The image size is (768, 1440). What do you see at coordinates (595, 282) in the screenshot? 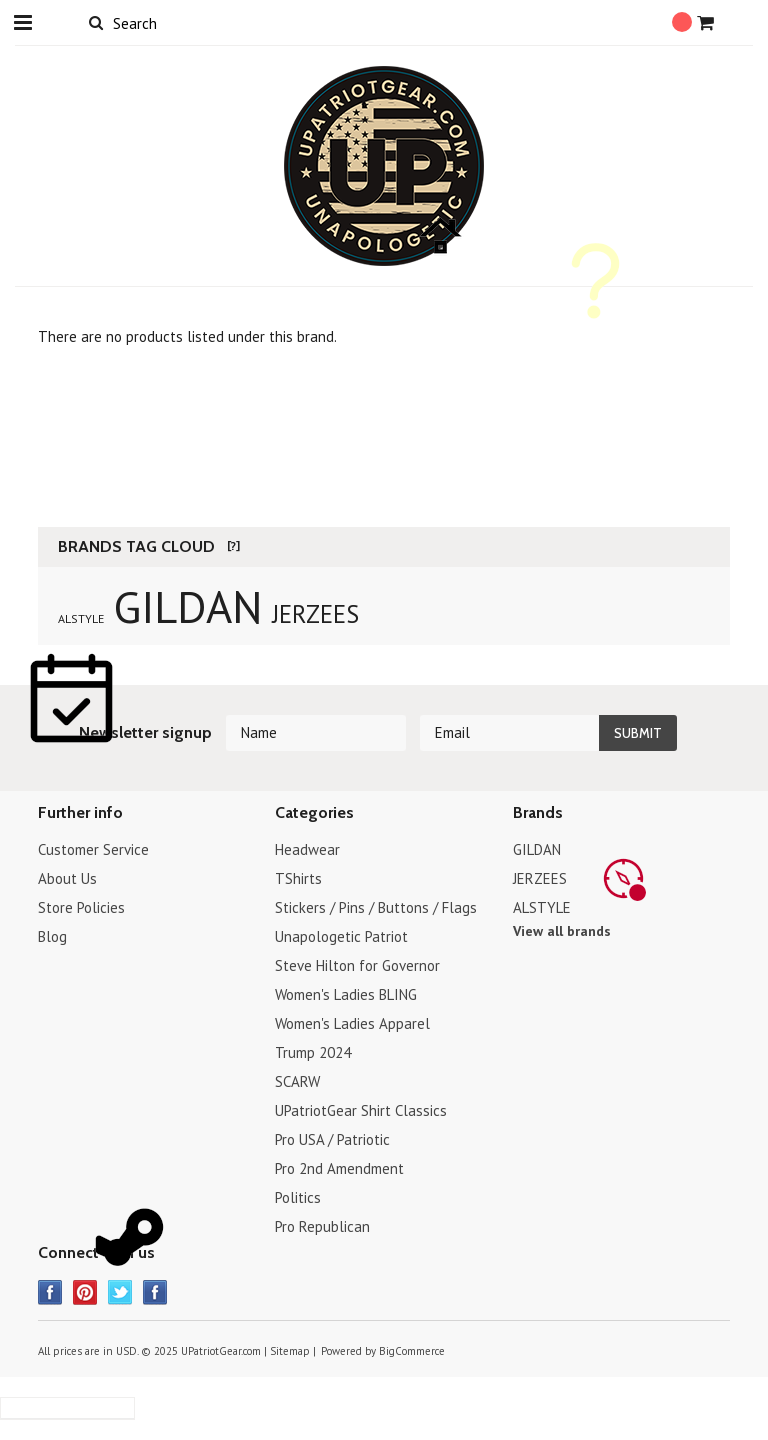
I see `access help or support resources` at bounding box center [595, 282].